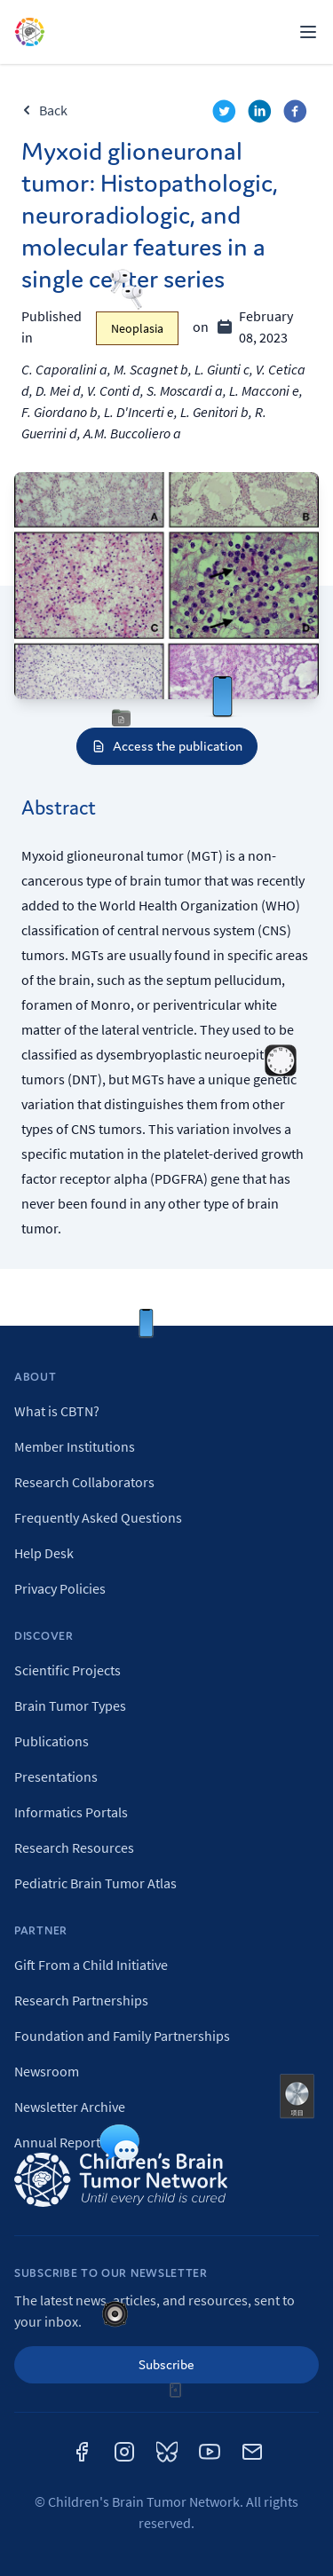  I want to click on open a Logic Pro project file, so click(297, 2097).